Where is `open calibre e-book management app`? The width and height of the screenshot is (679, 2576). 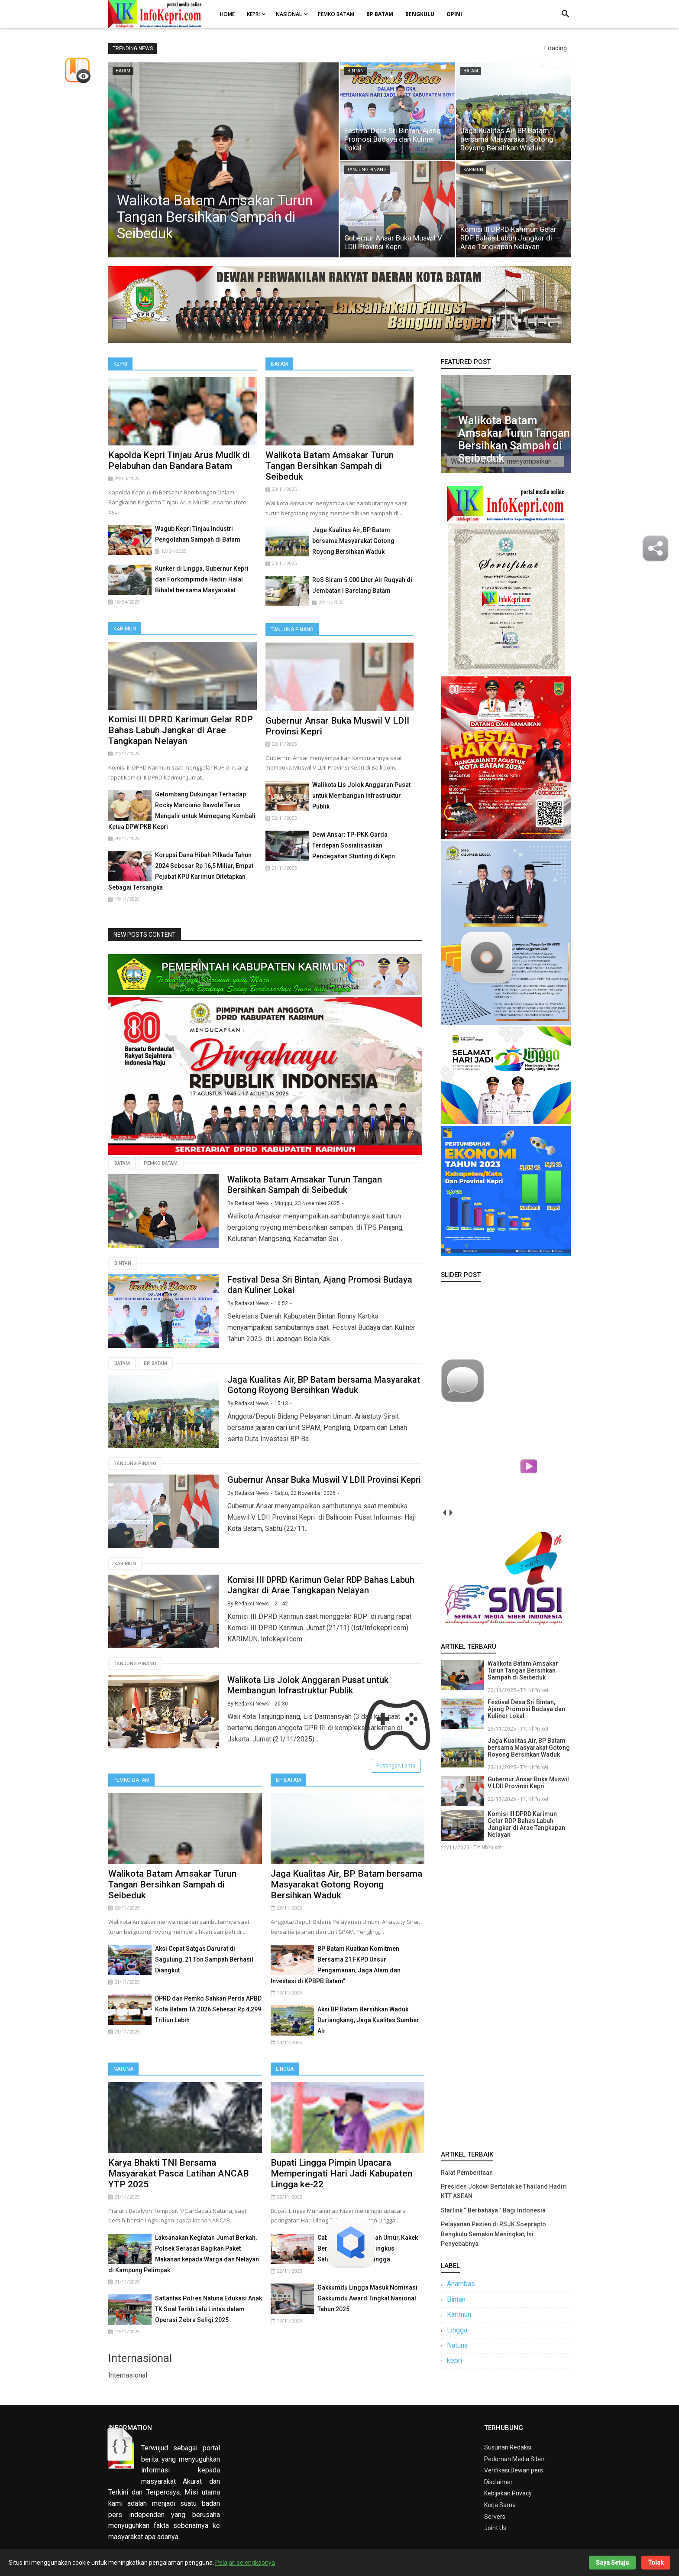 open calibre e-book management app is located at coordinates (77, 70).